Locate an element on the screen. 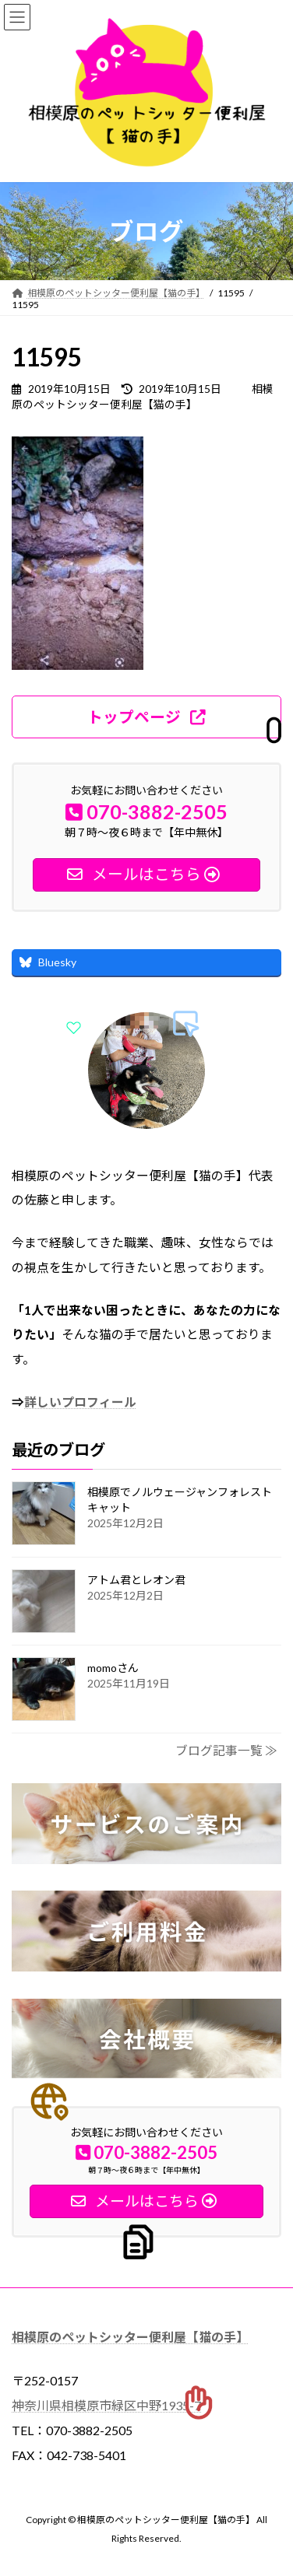  stop or pause an action is located at coordinates (199, 2403).